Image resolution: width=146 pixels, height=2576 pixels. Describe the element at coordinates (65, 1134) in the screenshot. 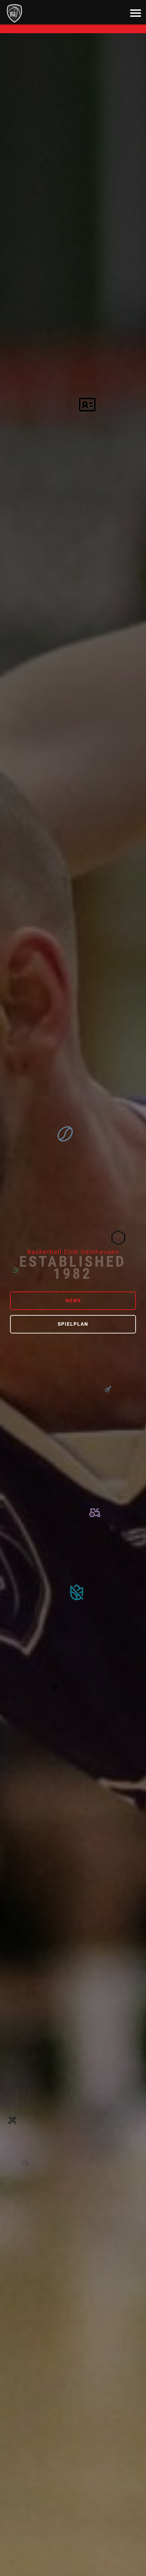

I see `browse coffee-related content or settings` at that location.